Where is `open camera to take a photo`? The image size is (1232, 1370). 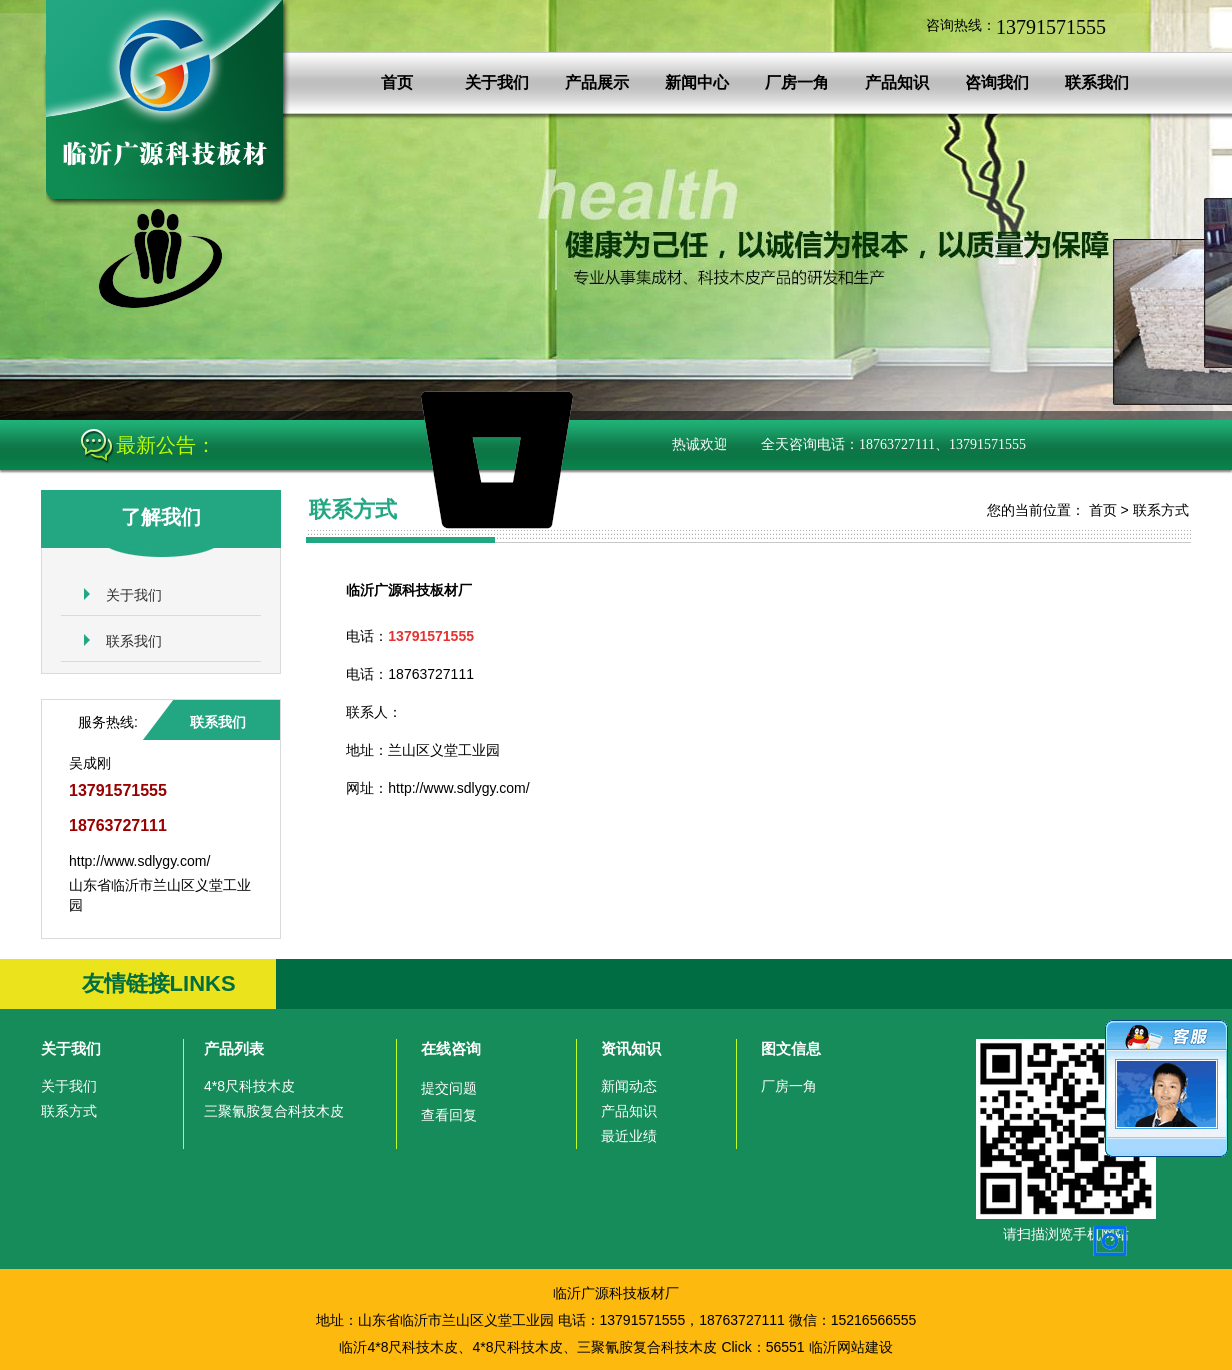
open camera to take a photo is located at coordinates (1110, 1241).